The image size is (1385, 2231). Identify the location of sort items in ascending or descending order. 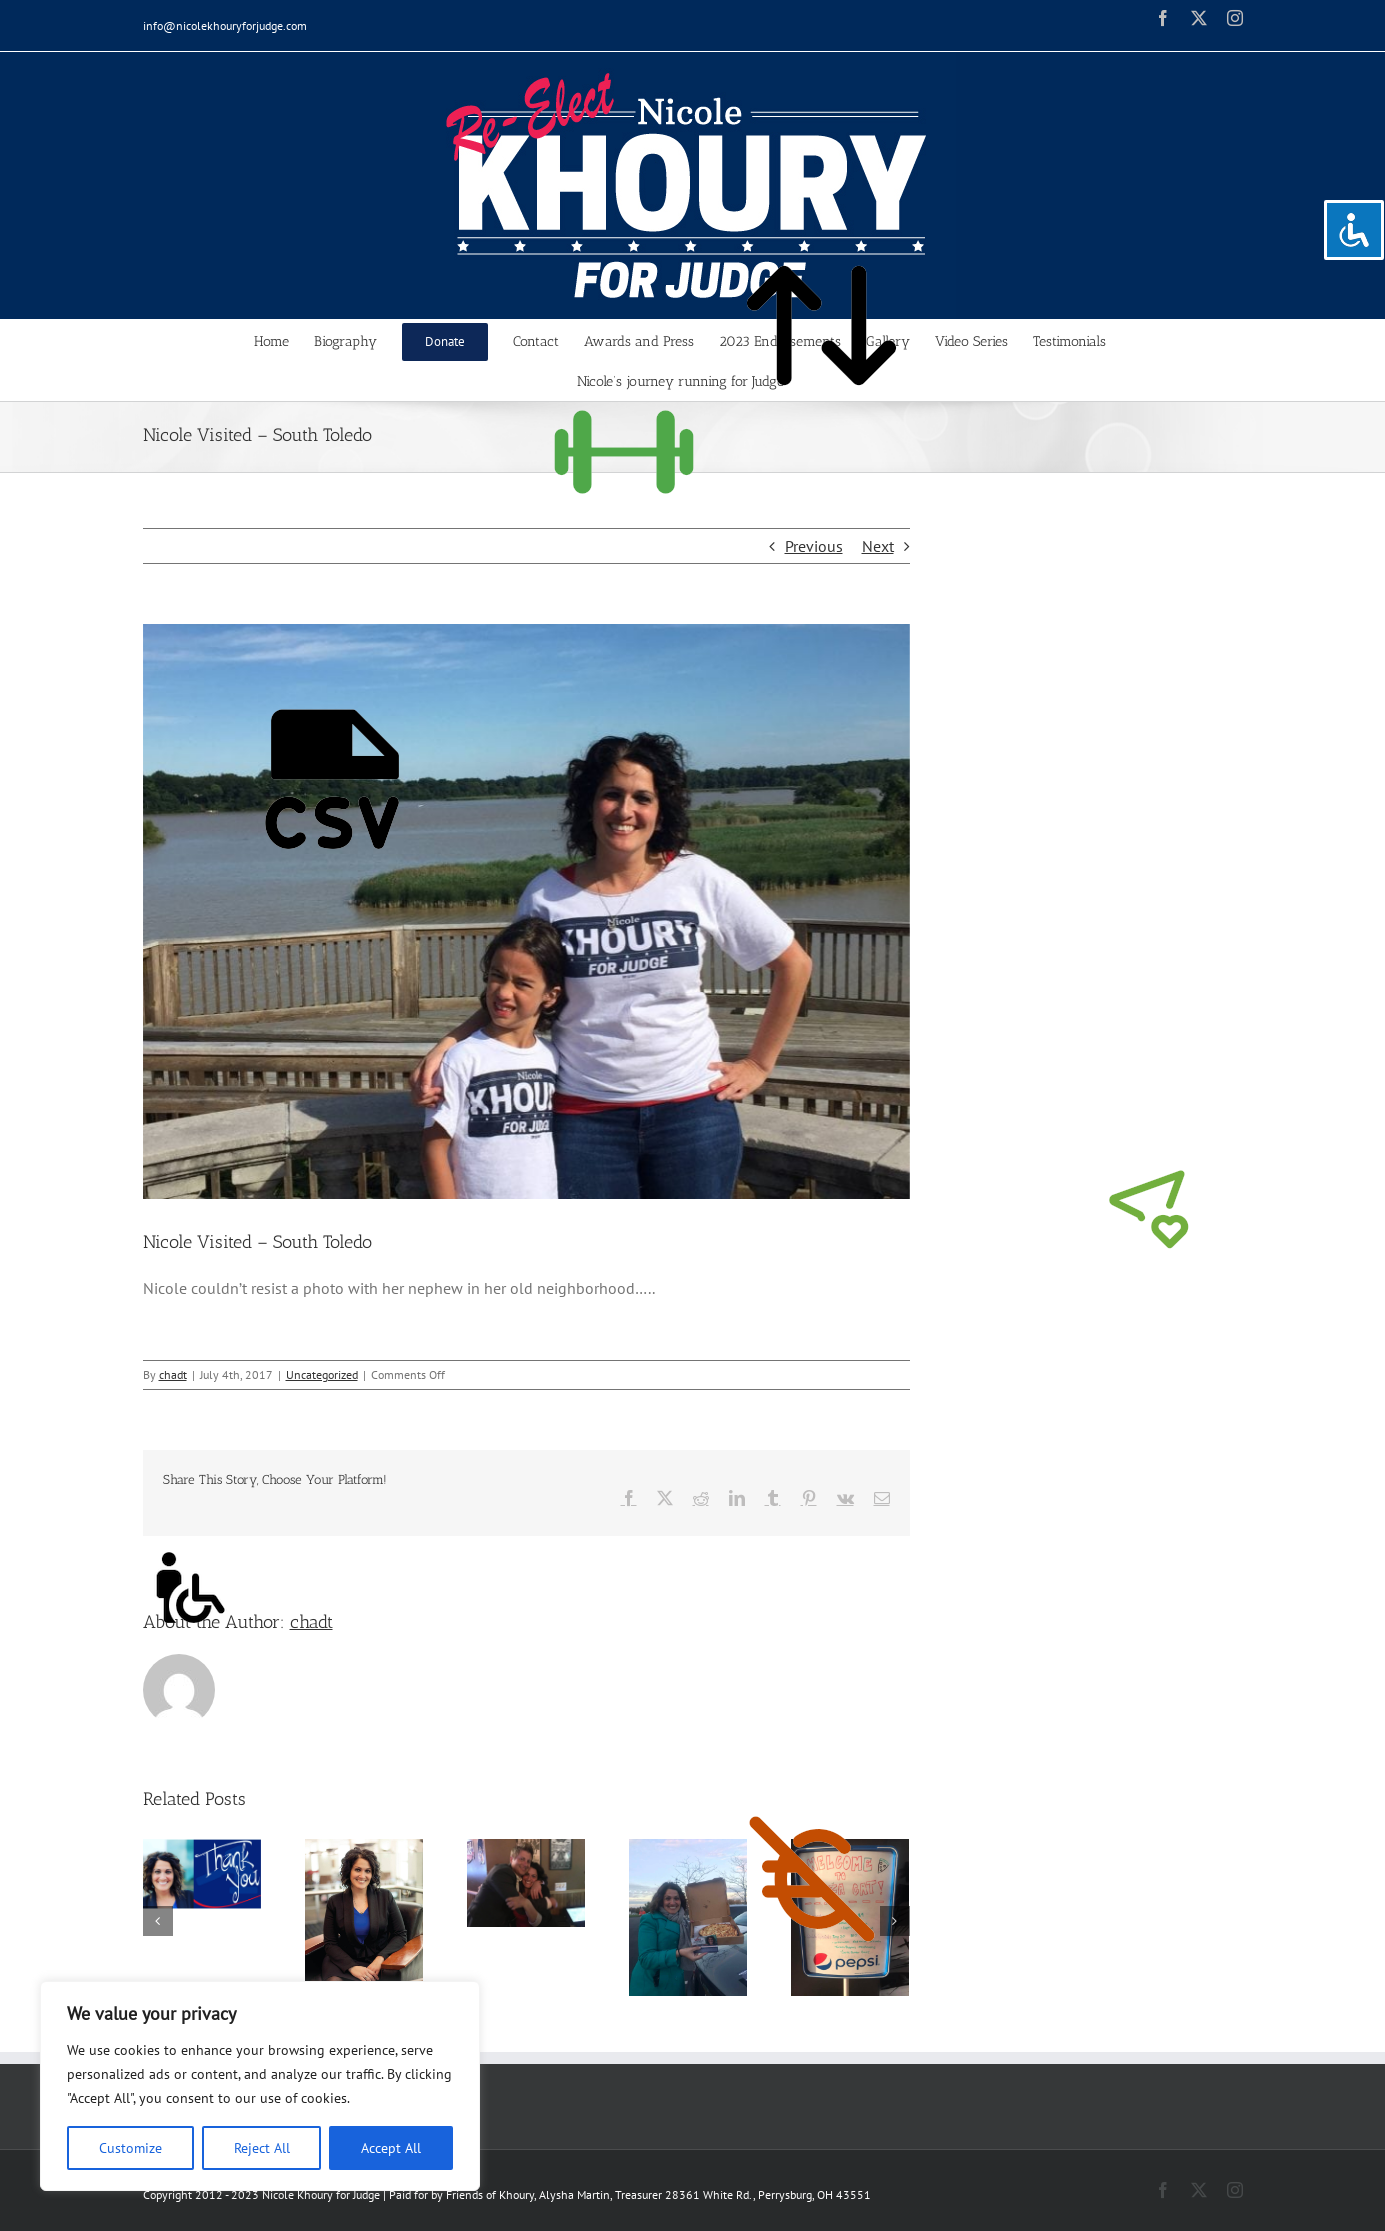
(821, 325).